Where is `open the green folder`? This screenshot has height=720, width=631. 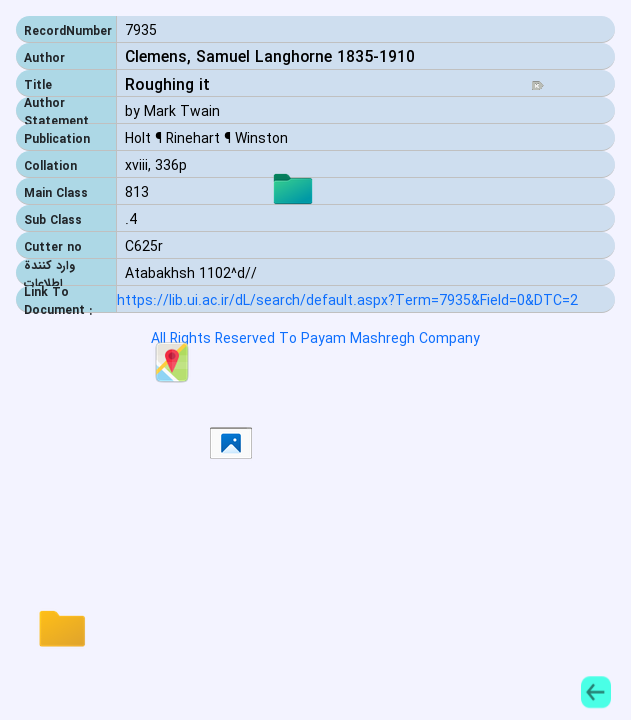
open the green folder is located at coordinates (293, 190).